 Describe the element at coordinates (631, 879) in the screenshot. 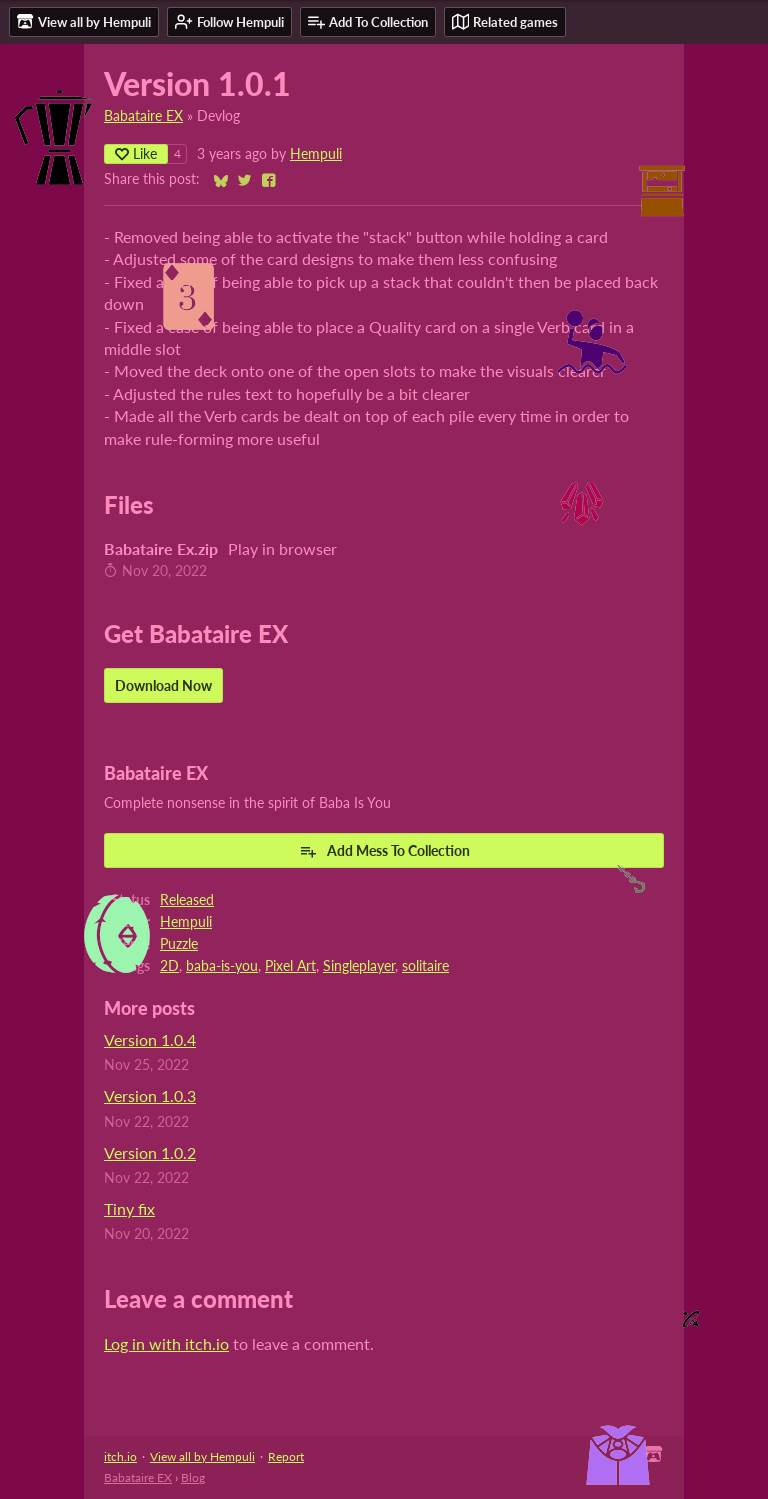

I see `equip meat hook weapon or tool` at that location.